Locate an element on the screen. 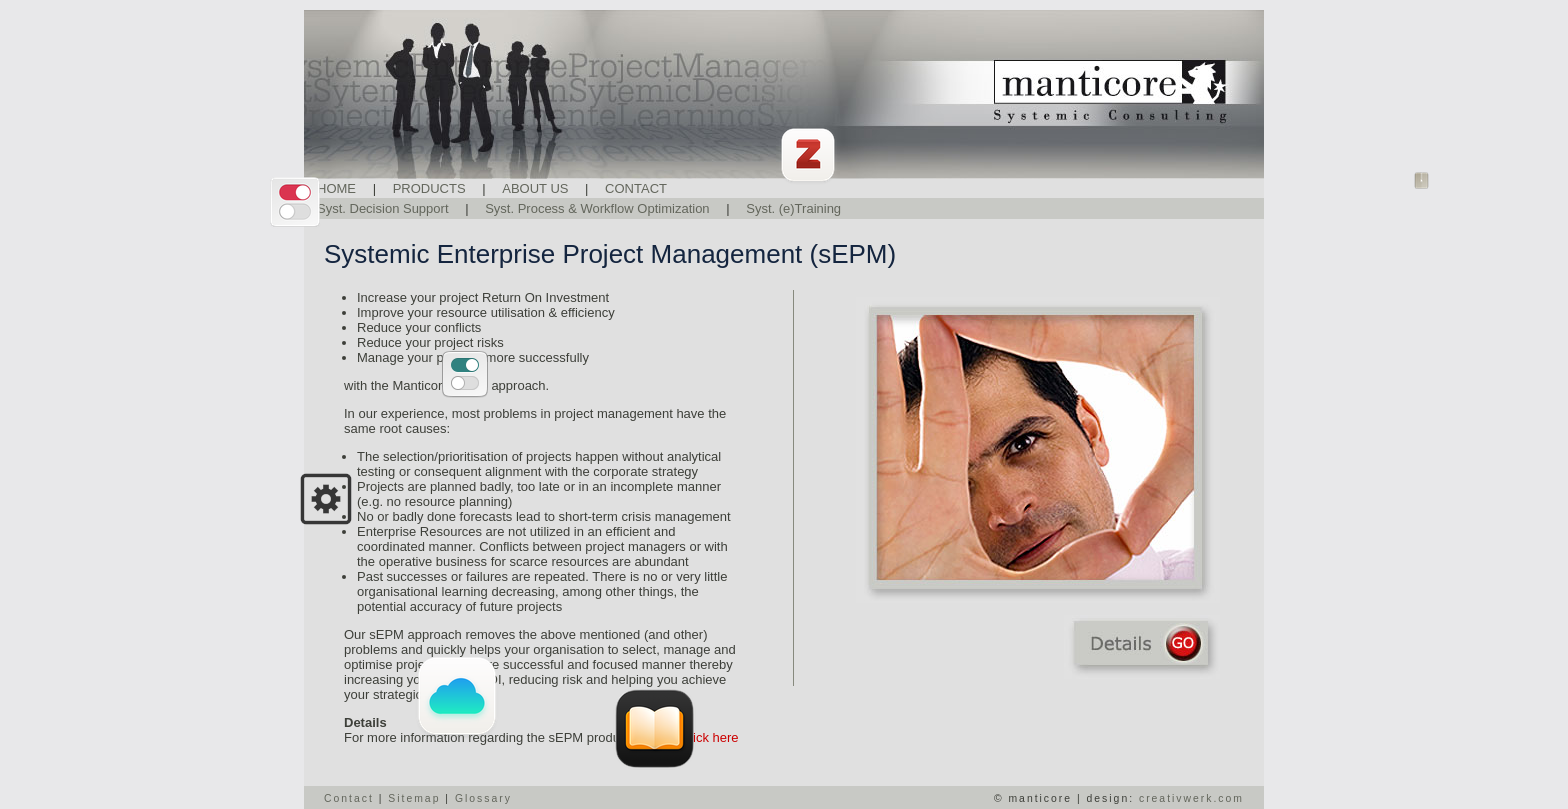  open iCloud app is located at coordinates (457, 696).